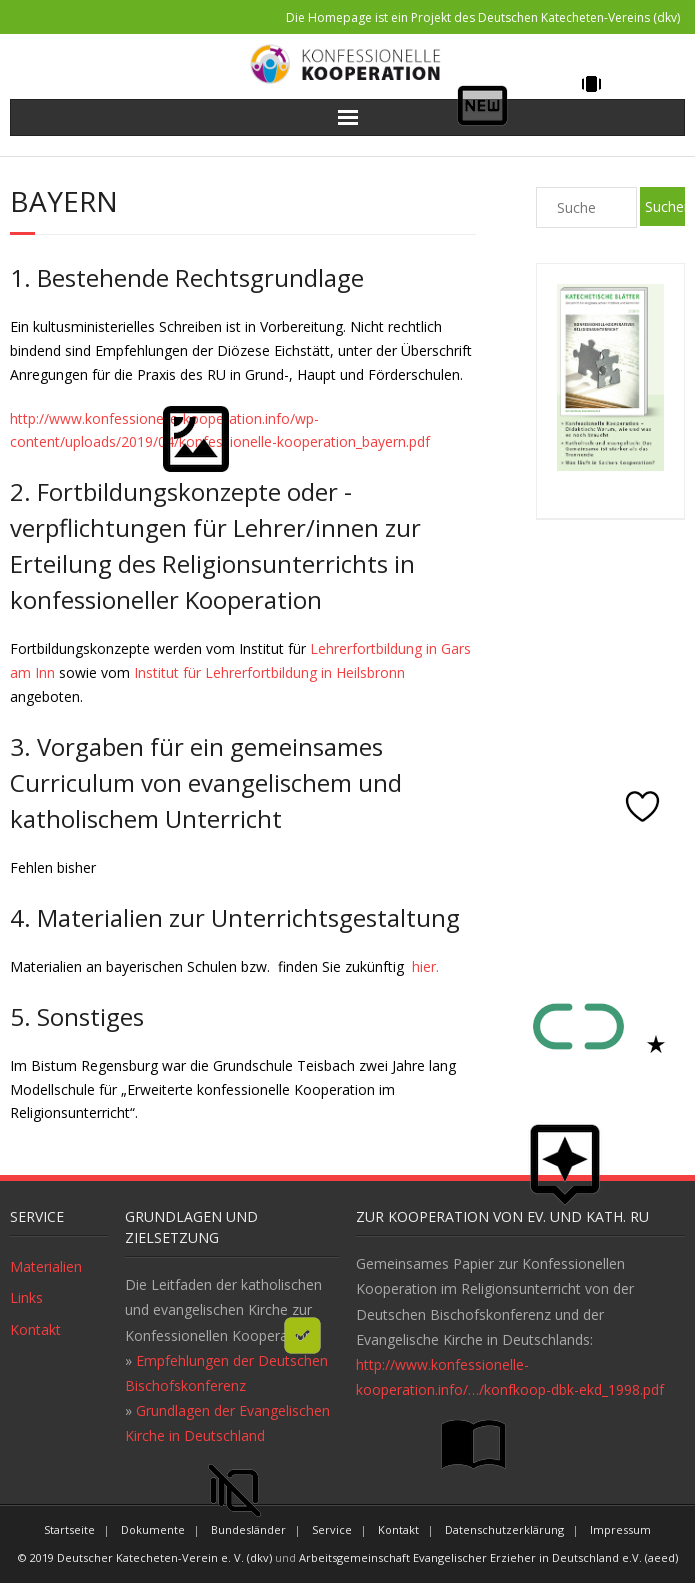  What do you see at coordinates (473, 1441) in the screenshot?
I see `import contacts from address book` at bounding box center [473, 1441].